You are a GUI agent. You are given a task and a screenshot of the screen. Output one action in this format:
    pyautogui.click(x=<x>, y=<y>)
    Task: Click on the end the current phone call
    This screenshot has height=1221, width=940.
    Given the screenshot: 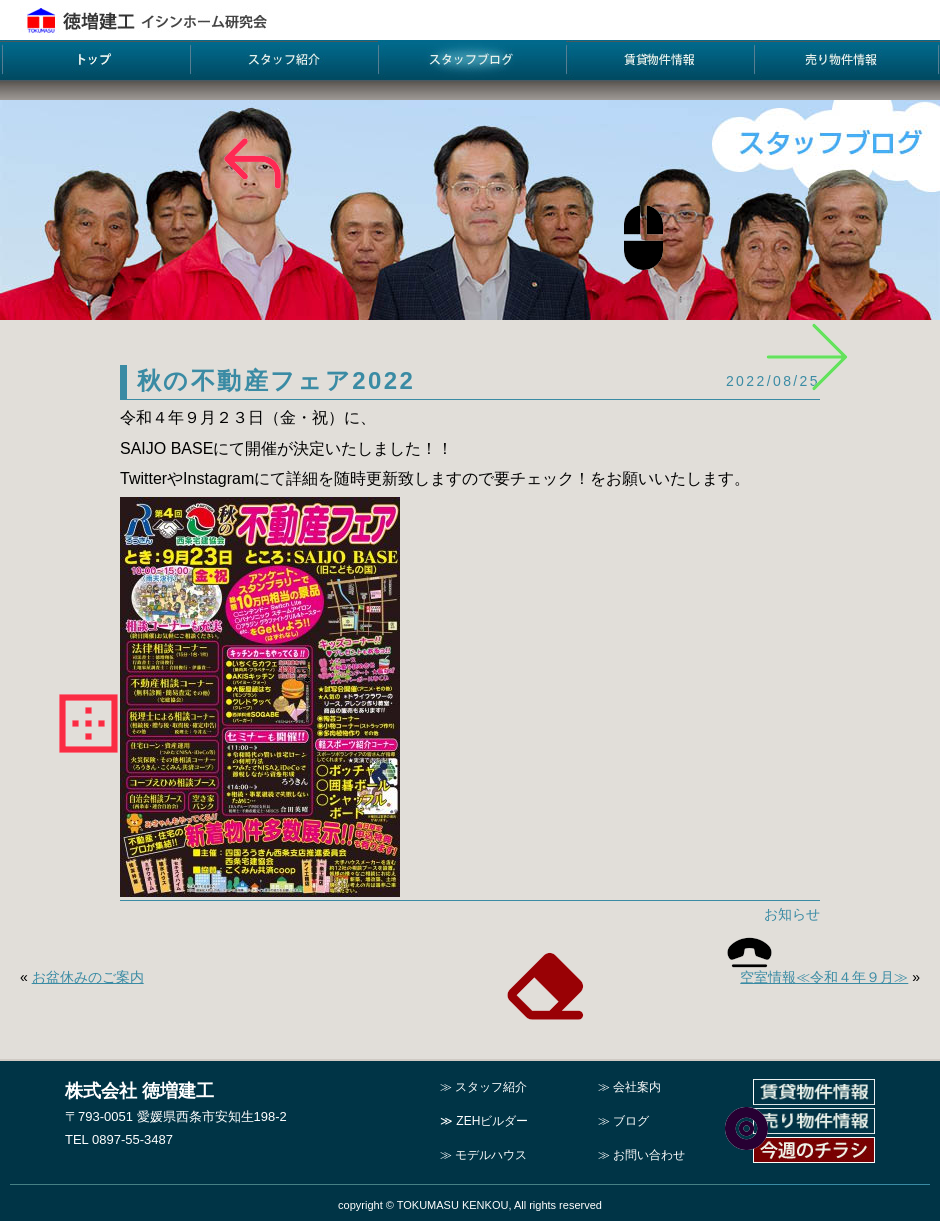 What is the action you would take?
    pyautogui.click(x=749, y=952)
    